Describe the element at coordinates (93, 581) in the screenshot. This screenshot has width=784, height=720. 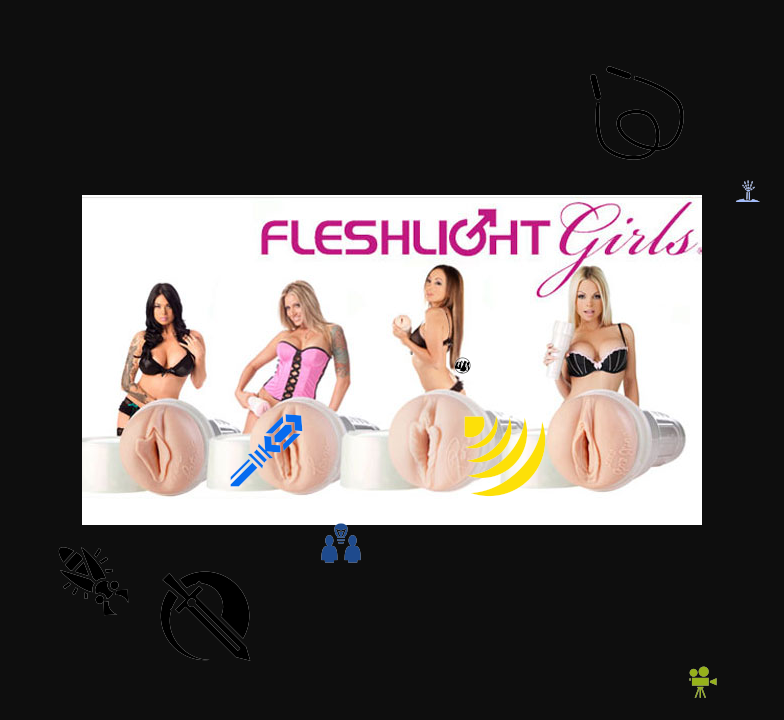
I see `indicates earwig pest type in an insect identification app` at that location.